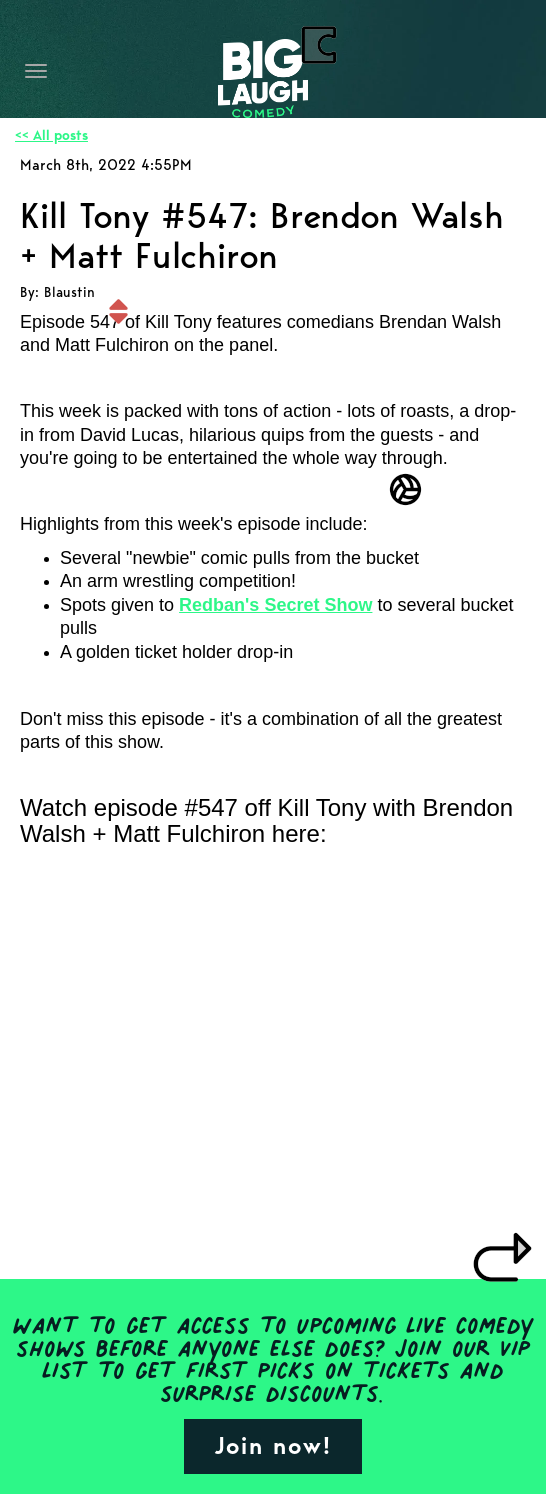  I want to click on open coda document app, so click(319, 45).